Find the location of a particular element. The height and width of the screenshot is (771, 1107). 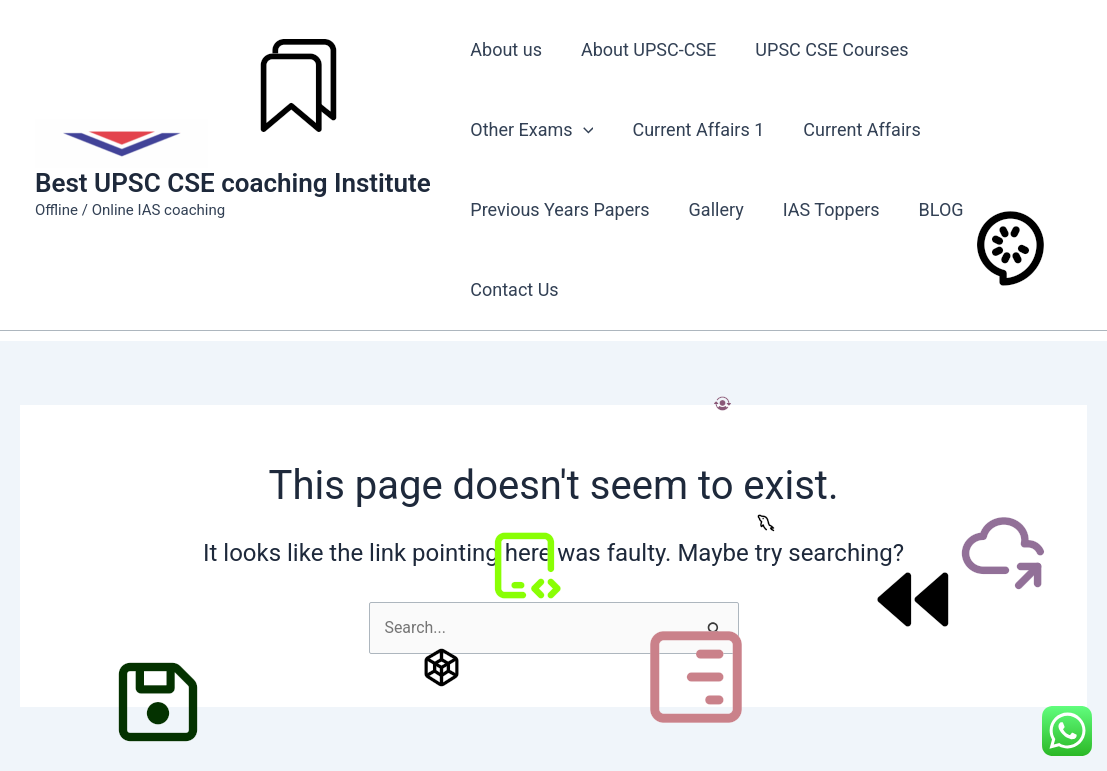

switch between user accounts is located at coordinates (722, 403).